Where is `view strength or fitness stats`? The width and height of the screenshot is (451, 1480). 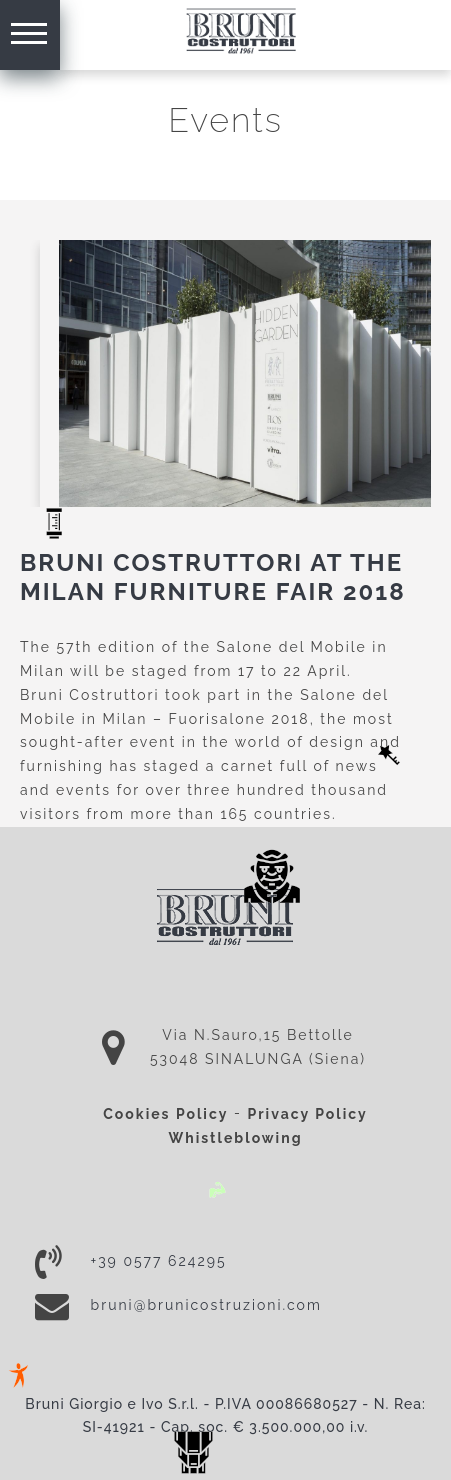
view strength or fitness stats is located at coordinates (217, 1189).